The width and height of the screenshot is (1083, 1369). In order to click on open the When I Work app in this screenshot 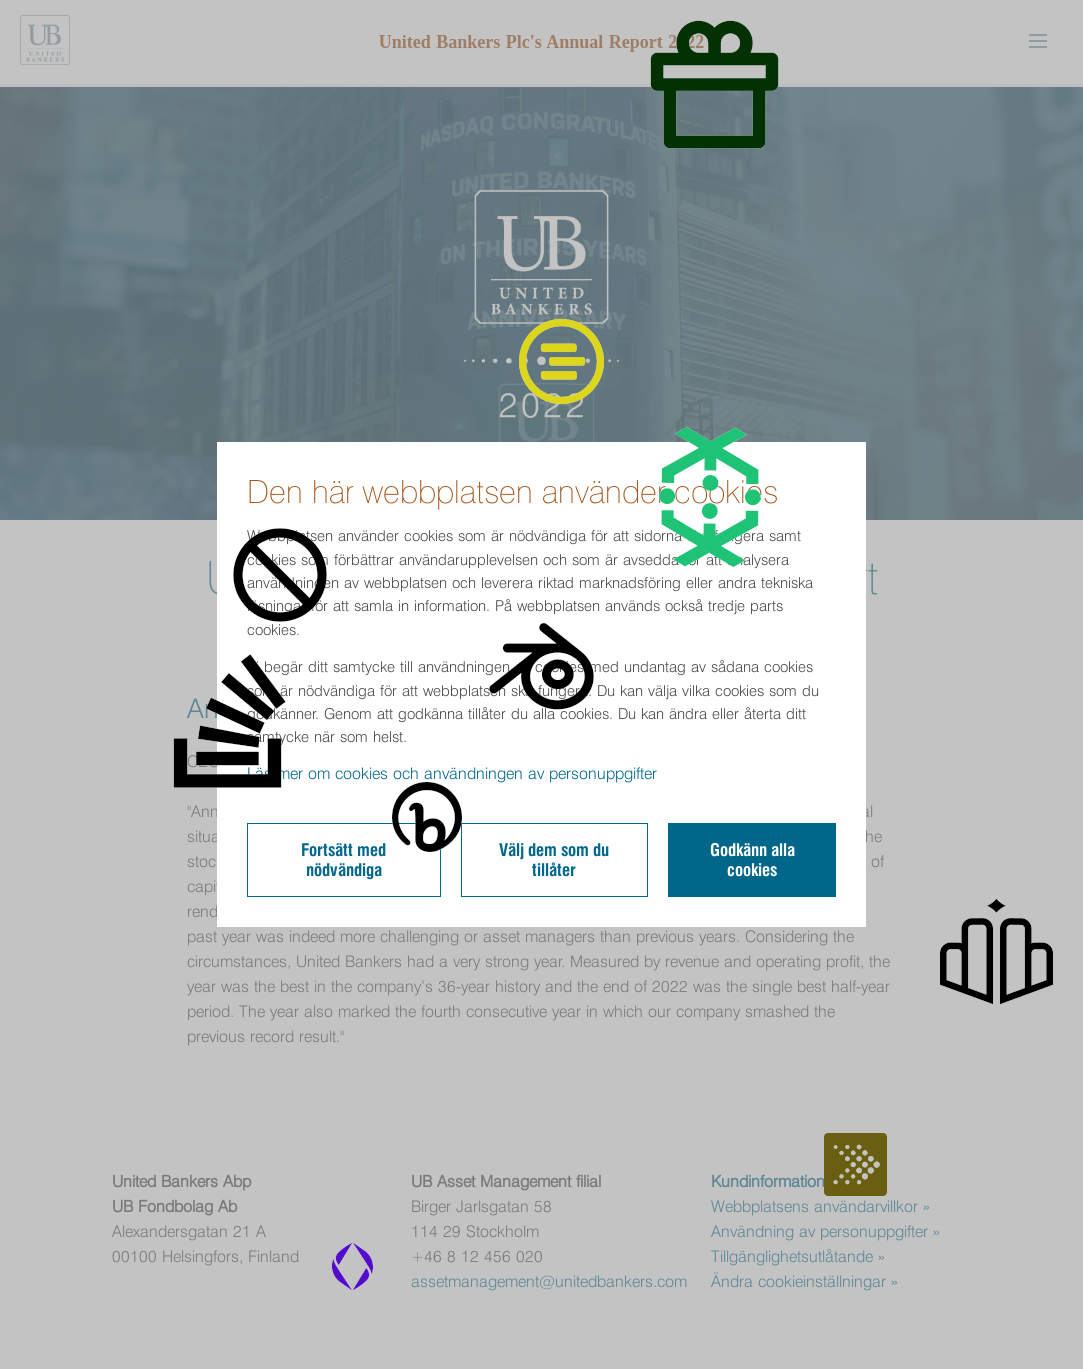, I will do `click(561, 361)`.